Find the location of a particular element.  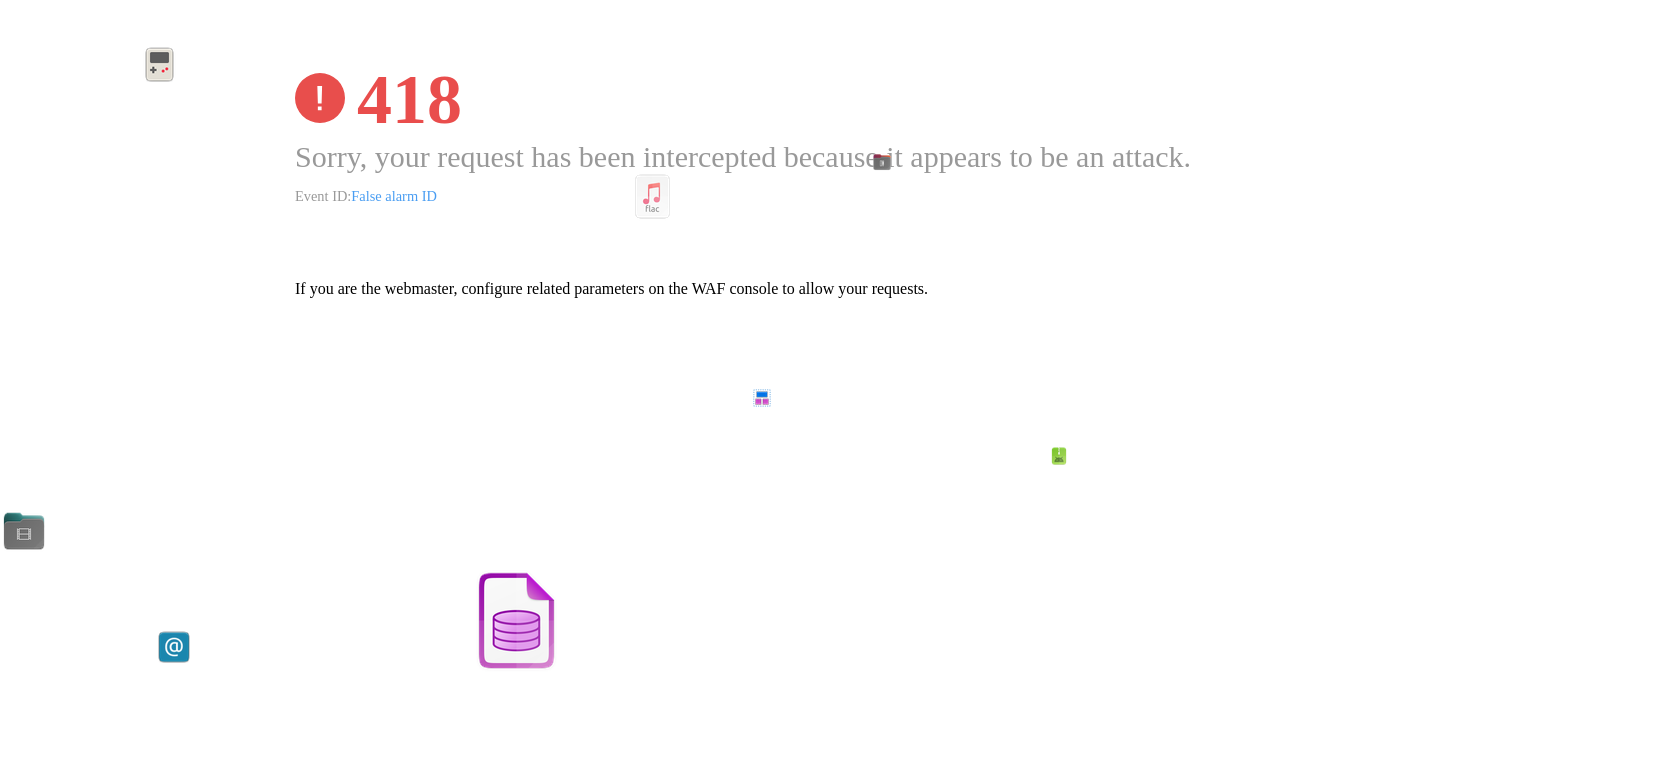

access your templates folder is located at coordinates (882, 162).